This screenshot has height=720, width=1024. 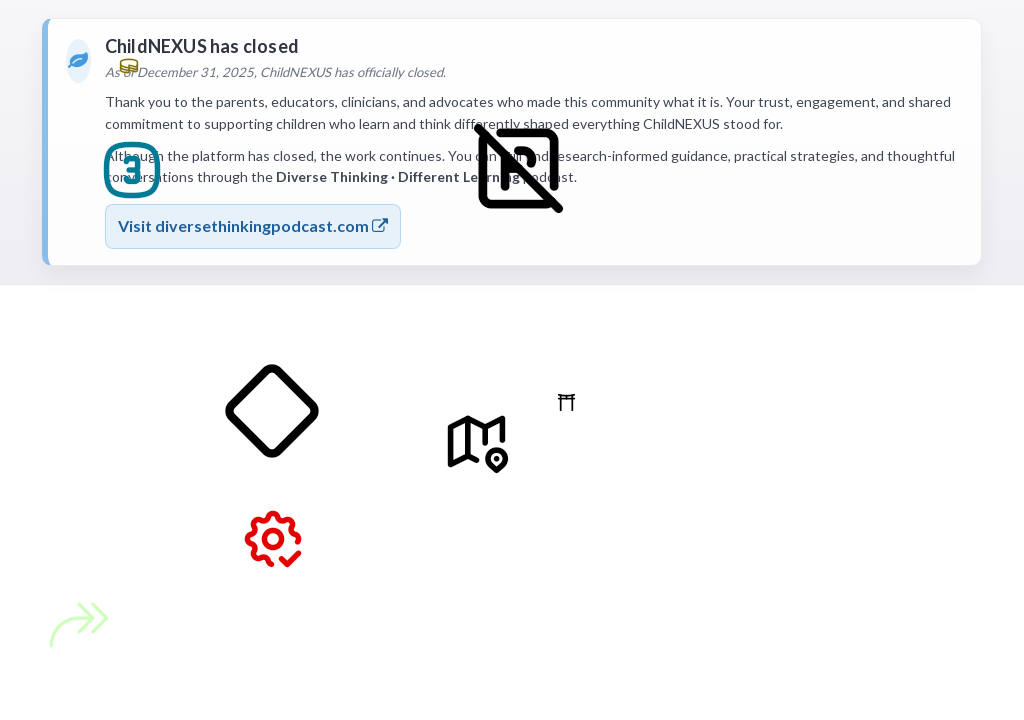 I want to click on view map or navigation, so click(x=476, y=441).